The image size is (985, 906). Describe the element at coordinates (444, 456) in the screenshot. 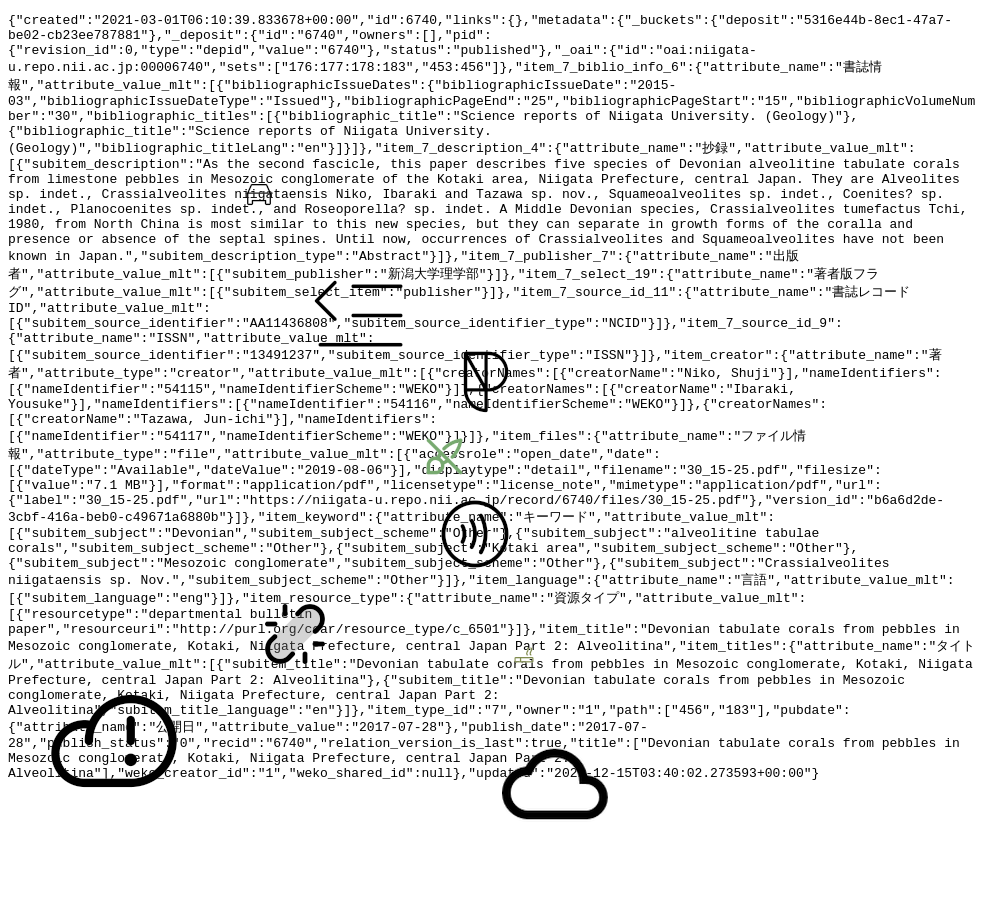

I see `disable brush tool` at that location.